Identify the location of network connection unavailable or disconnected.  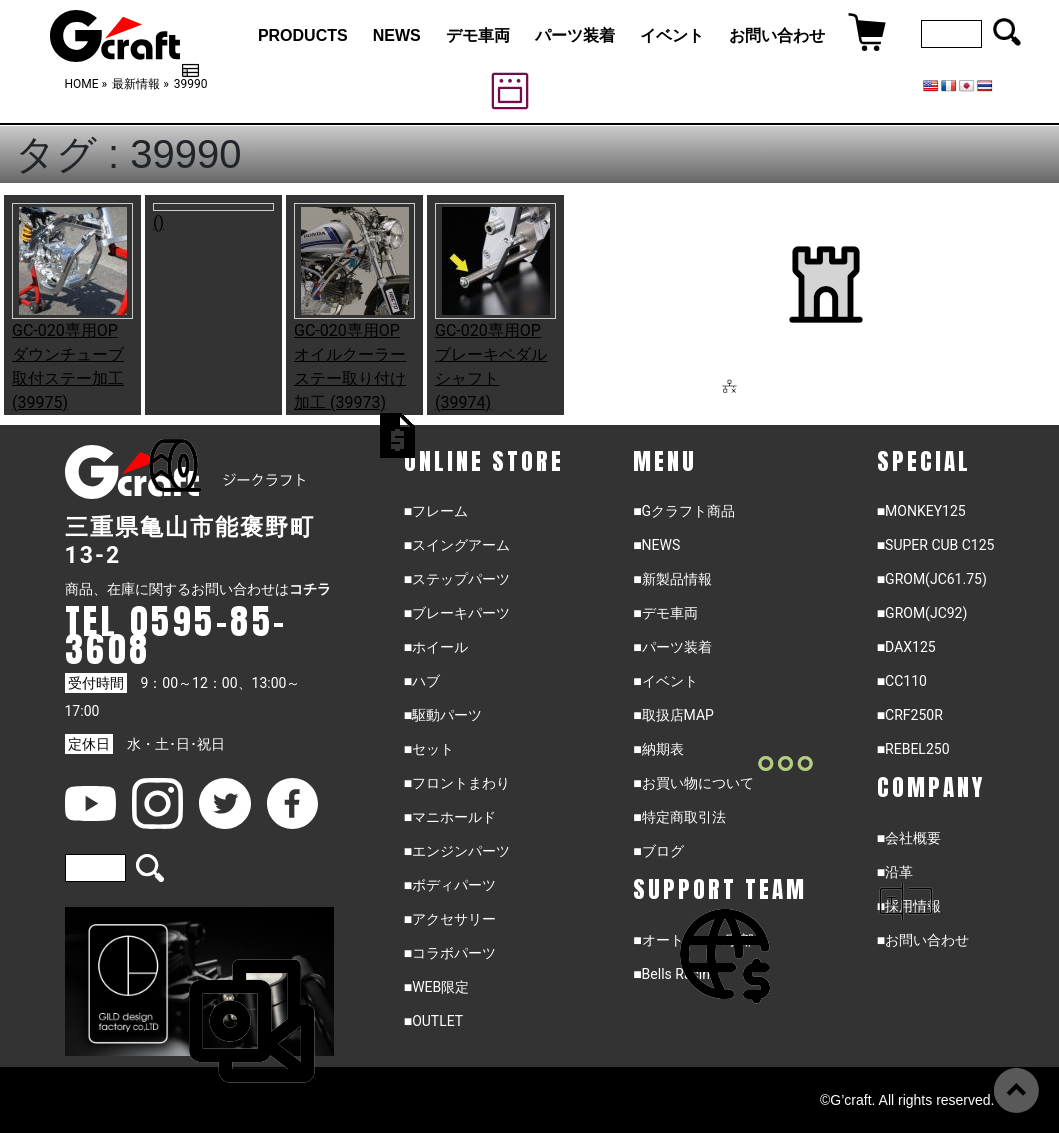
(729, 386).